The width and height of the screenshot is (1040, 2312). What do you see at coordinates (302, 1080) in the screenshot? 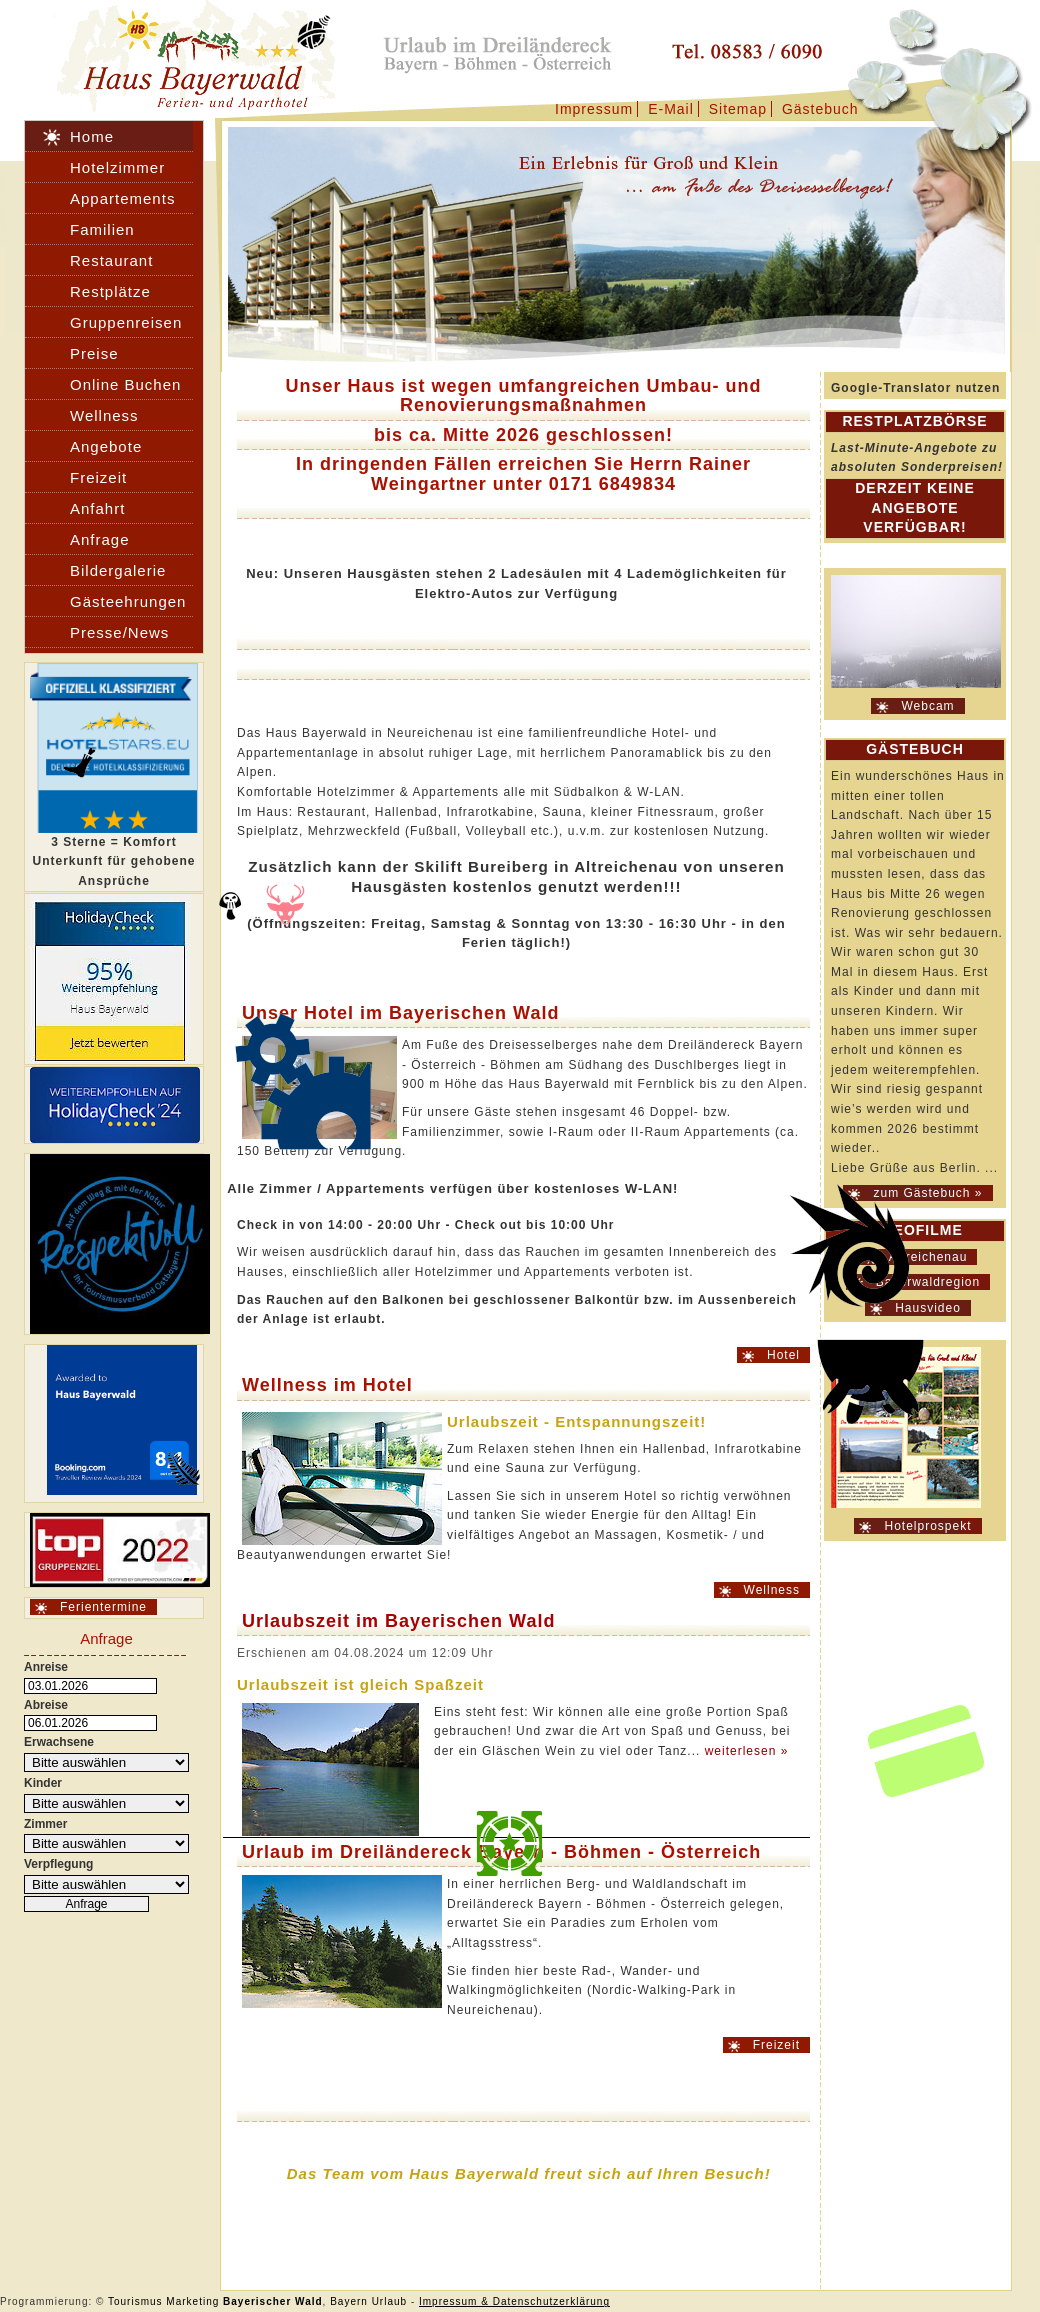
I see `access settings or preferences` at bounding box center [302, 1080].